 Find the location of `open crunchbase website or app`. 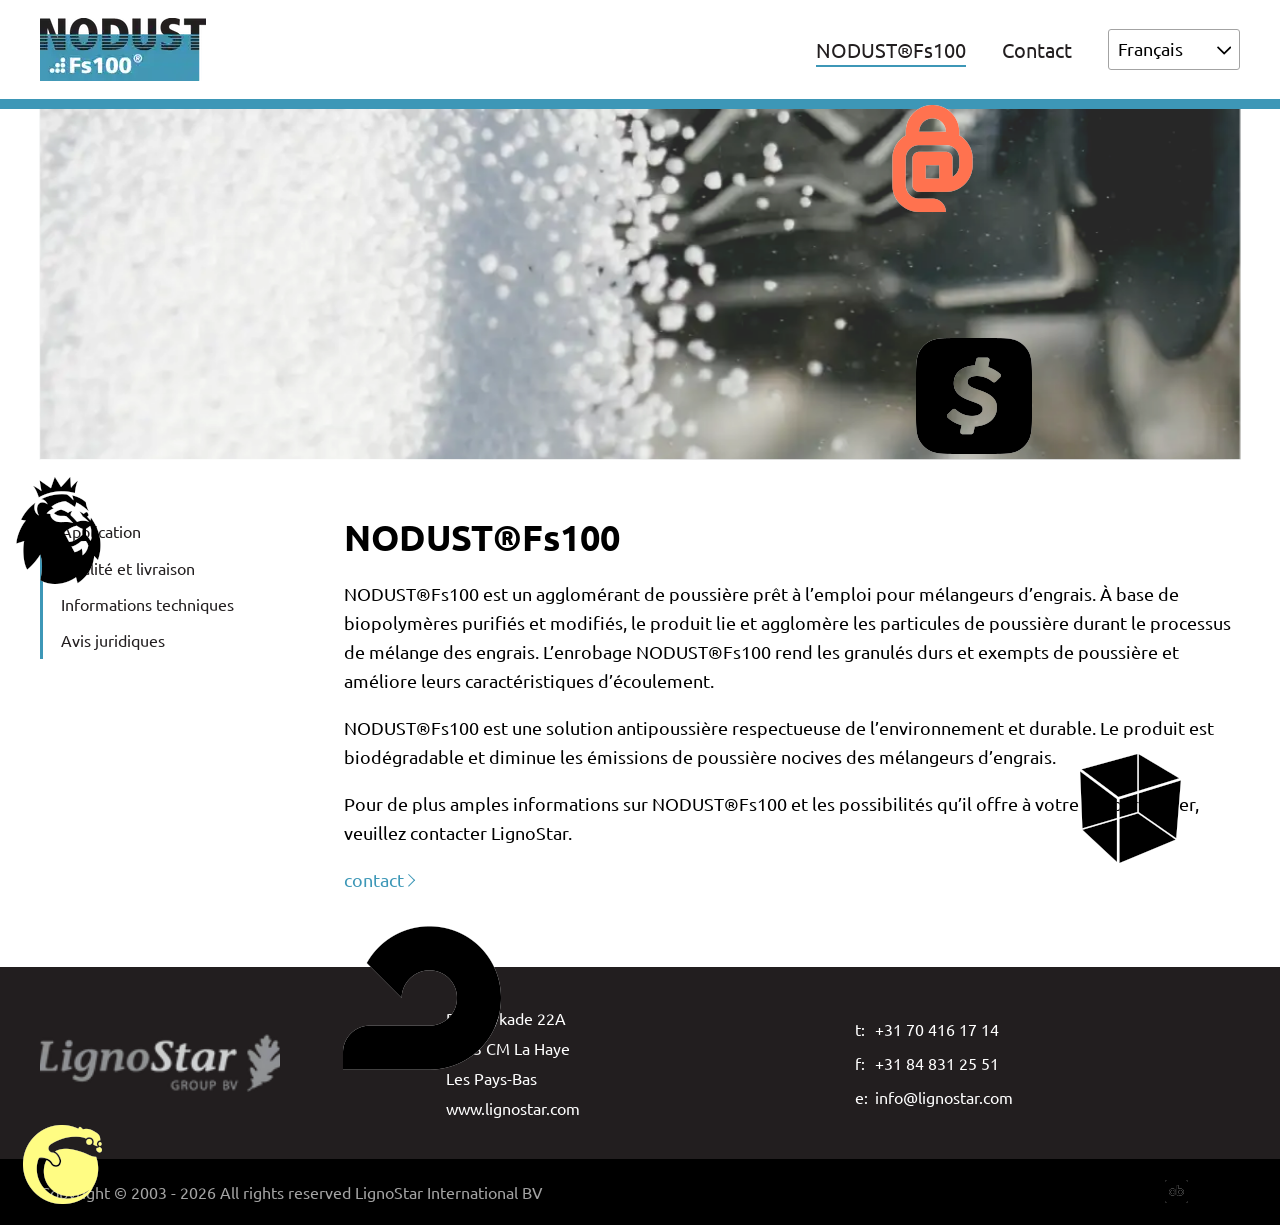

open crunchbase website or app is located at coordinates (1176, 1191).